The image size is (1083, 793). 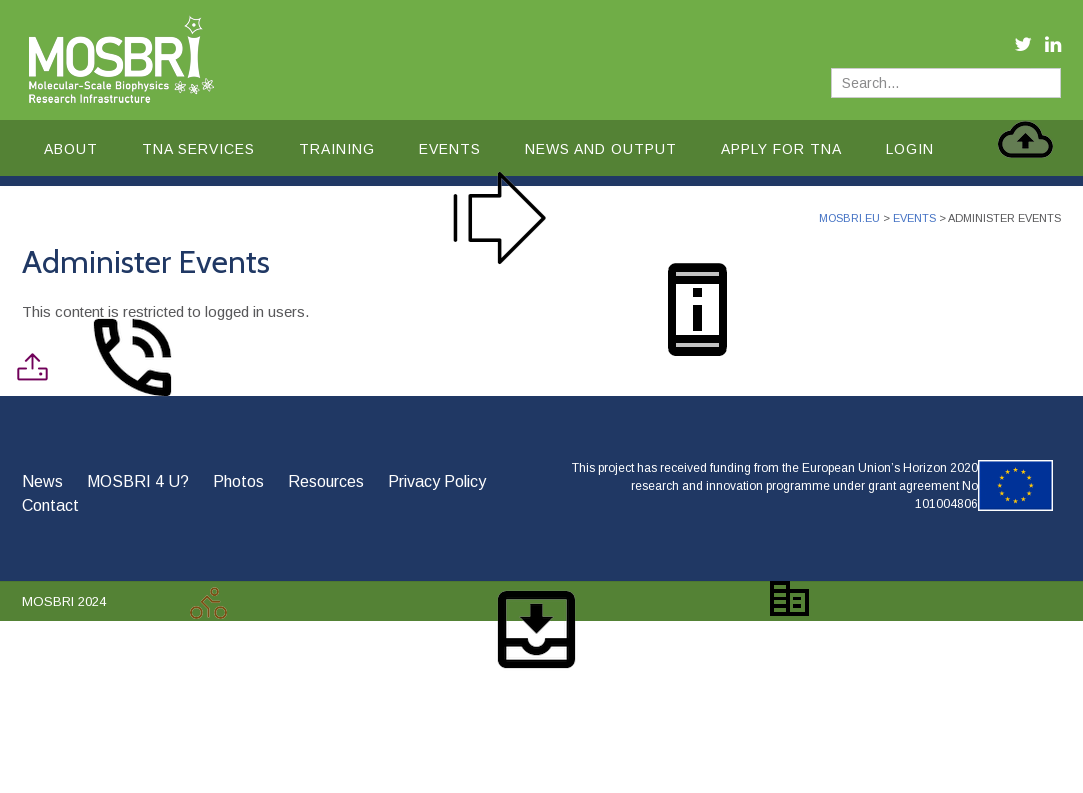 What do you see at coordinates (32, 368) in the screenshot?
I see `upload a file or document` at bounding box center [32, 368].